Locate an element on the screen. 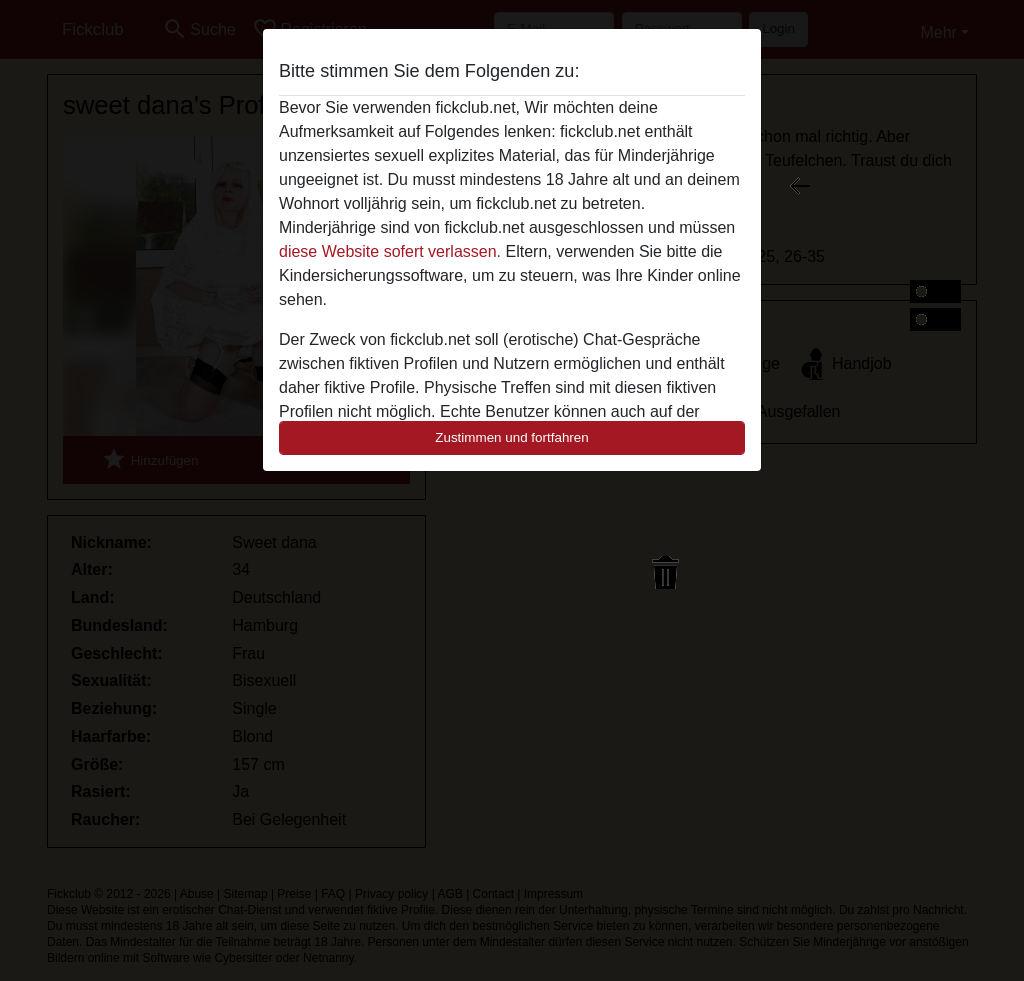 Image resolution: width=1024 pixels, height=981 pixels. go back to the previous page is located at coordinates (800, 186).